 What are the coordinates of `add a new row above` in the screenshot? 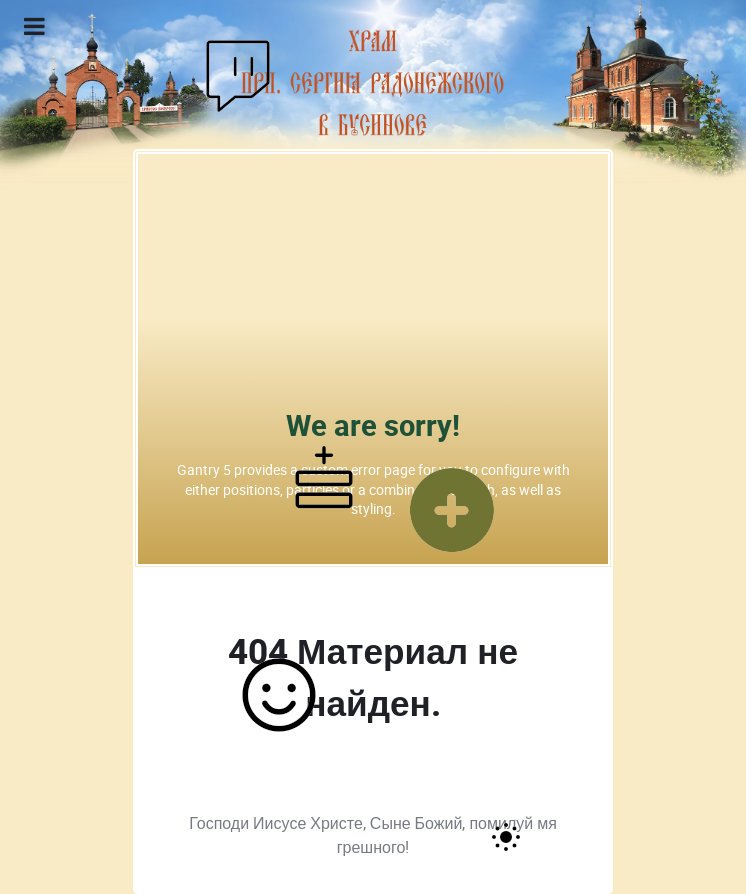 It's located at (324, 482).